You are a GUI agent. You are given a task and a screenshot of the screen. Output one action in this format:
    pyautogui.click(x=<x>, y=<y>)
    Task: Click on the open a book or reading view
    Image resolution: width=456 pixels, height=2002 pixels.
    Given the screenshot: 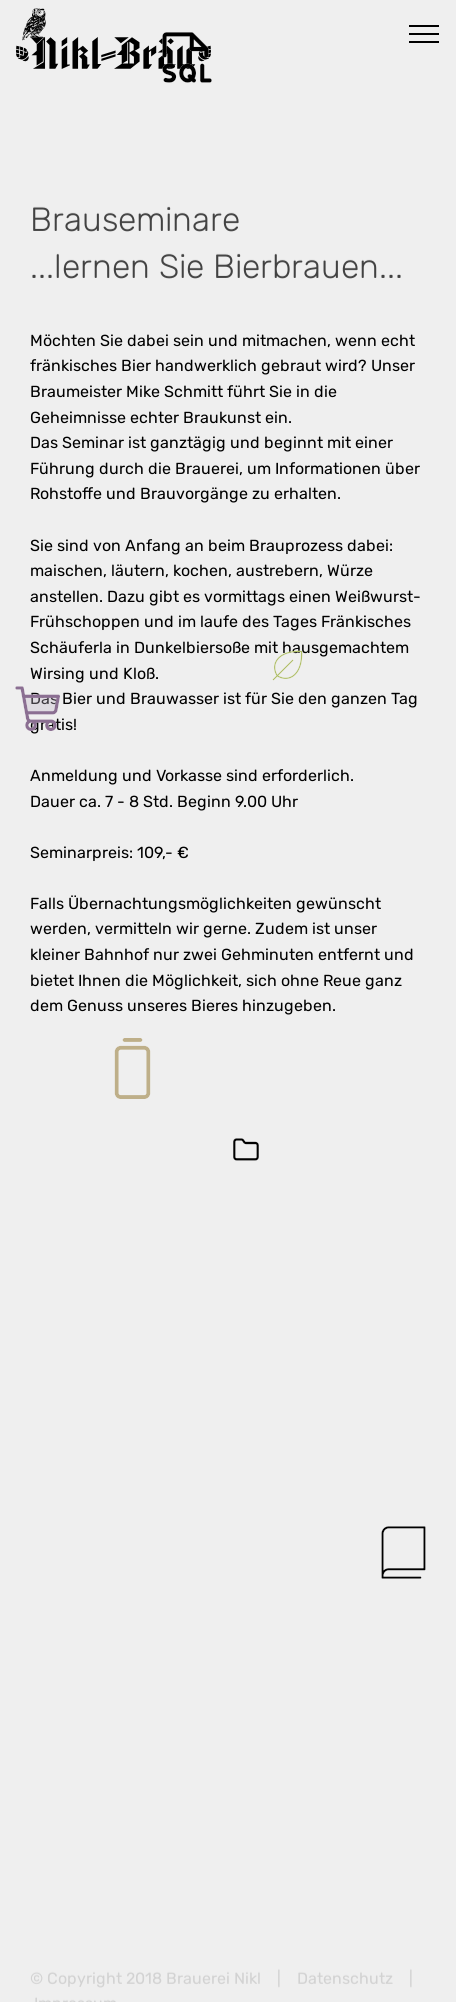 What is the action you would take?
    pyautogui.click(x=403, y=1552)
    